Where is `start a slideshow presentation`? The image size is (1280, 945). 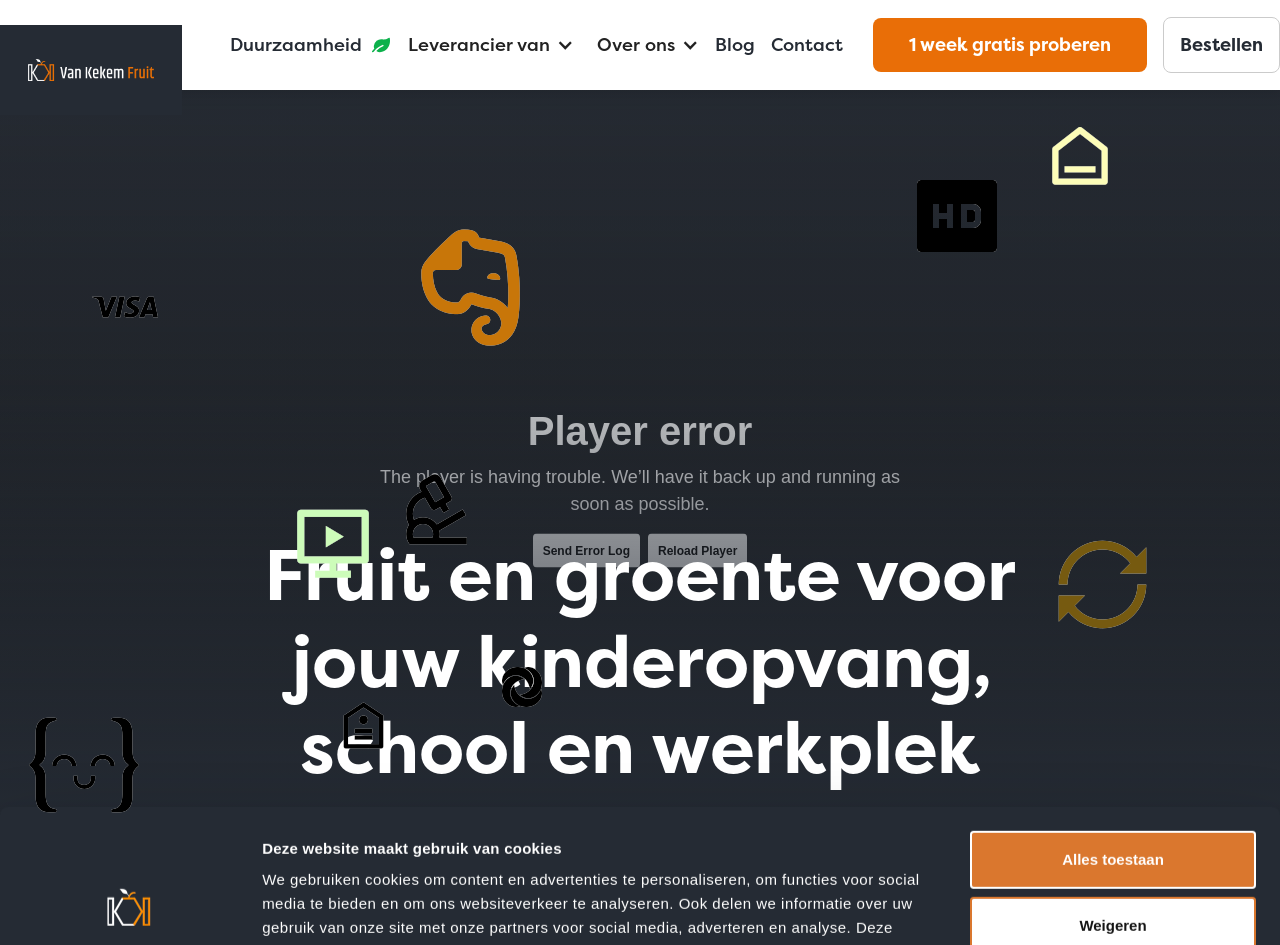 start a slideshow presentation is located at coordinates (333, 542).